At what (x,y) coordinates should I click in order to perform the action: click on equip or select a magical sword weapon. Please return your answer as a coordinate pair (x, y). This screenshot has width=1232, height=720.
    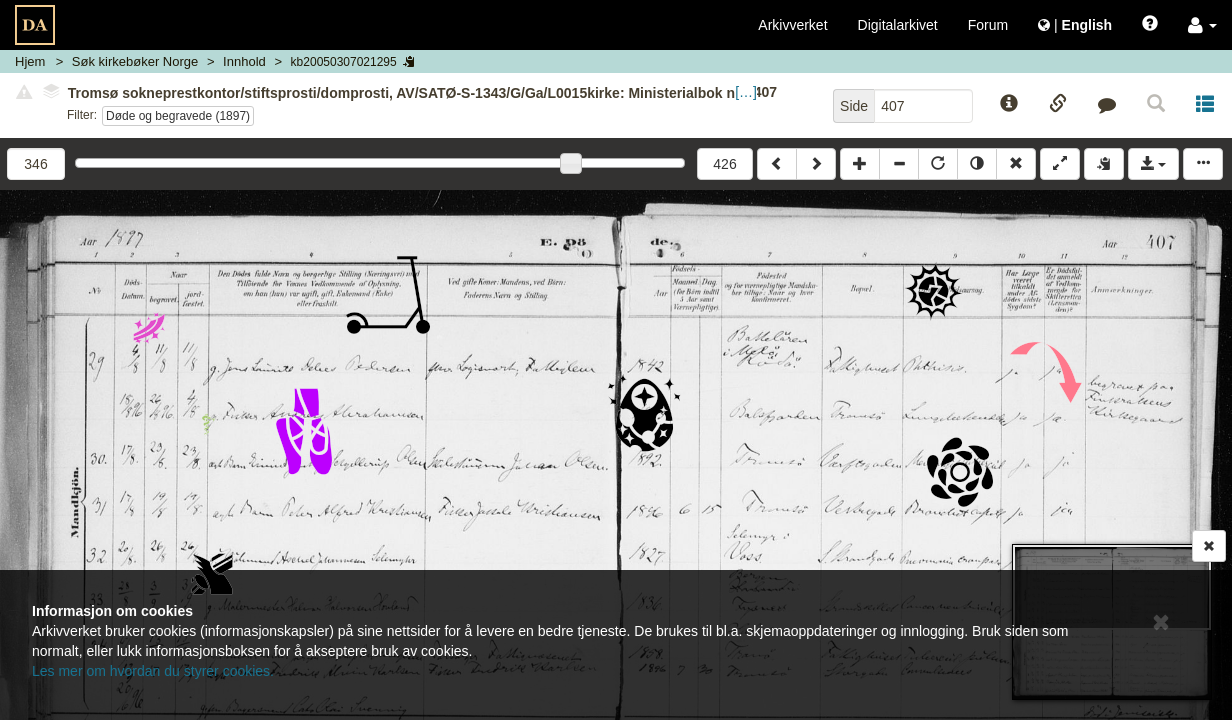
    Looking at the image, I should click on (149, 328).